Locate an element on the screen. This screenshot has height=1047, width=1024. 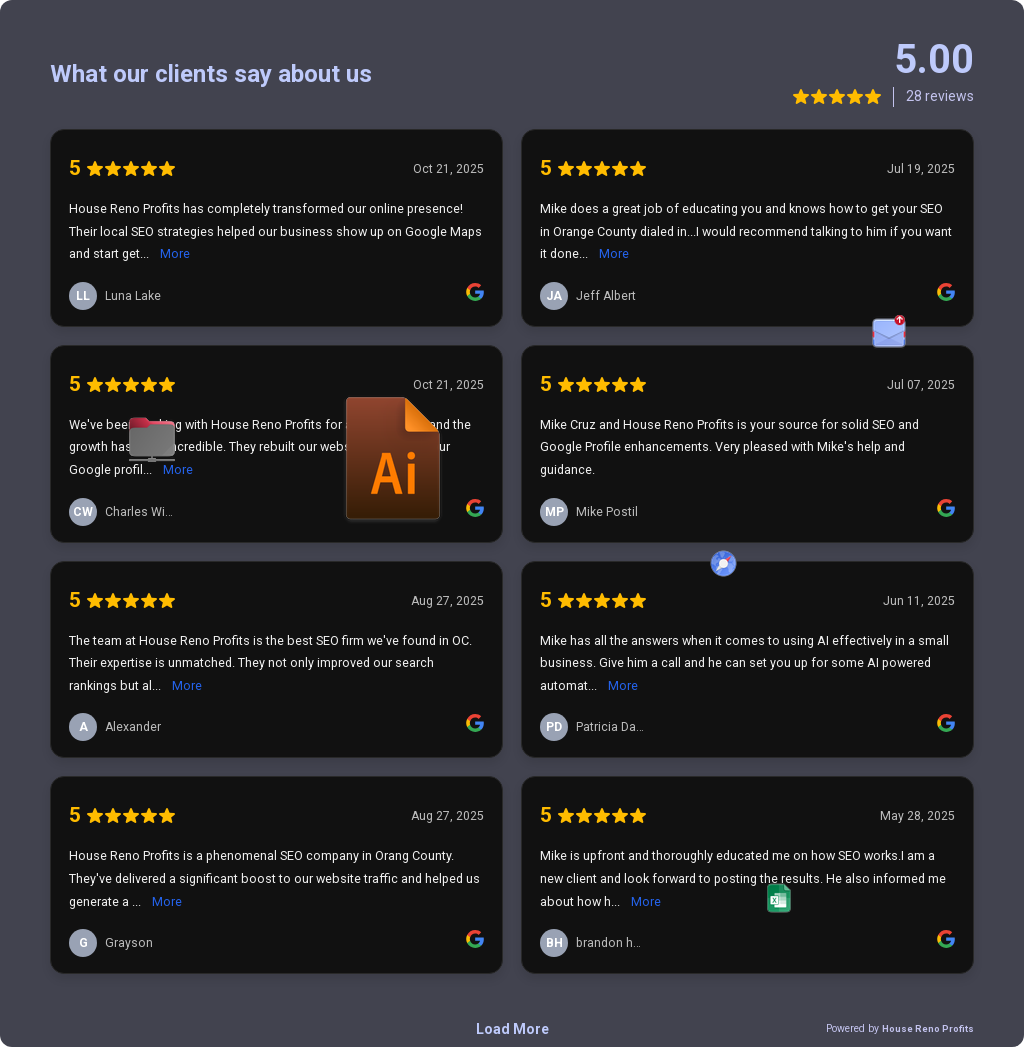
open an Adobe Illustrator file is located at coordinates (393, 458).